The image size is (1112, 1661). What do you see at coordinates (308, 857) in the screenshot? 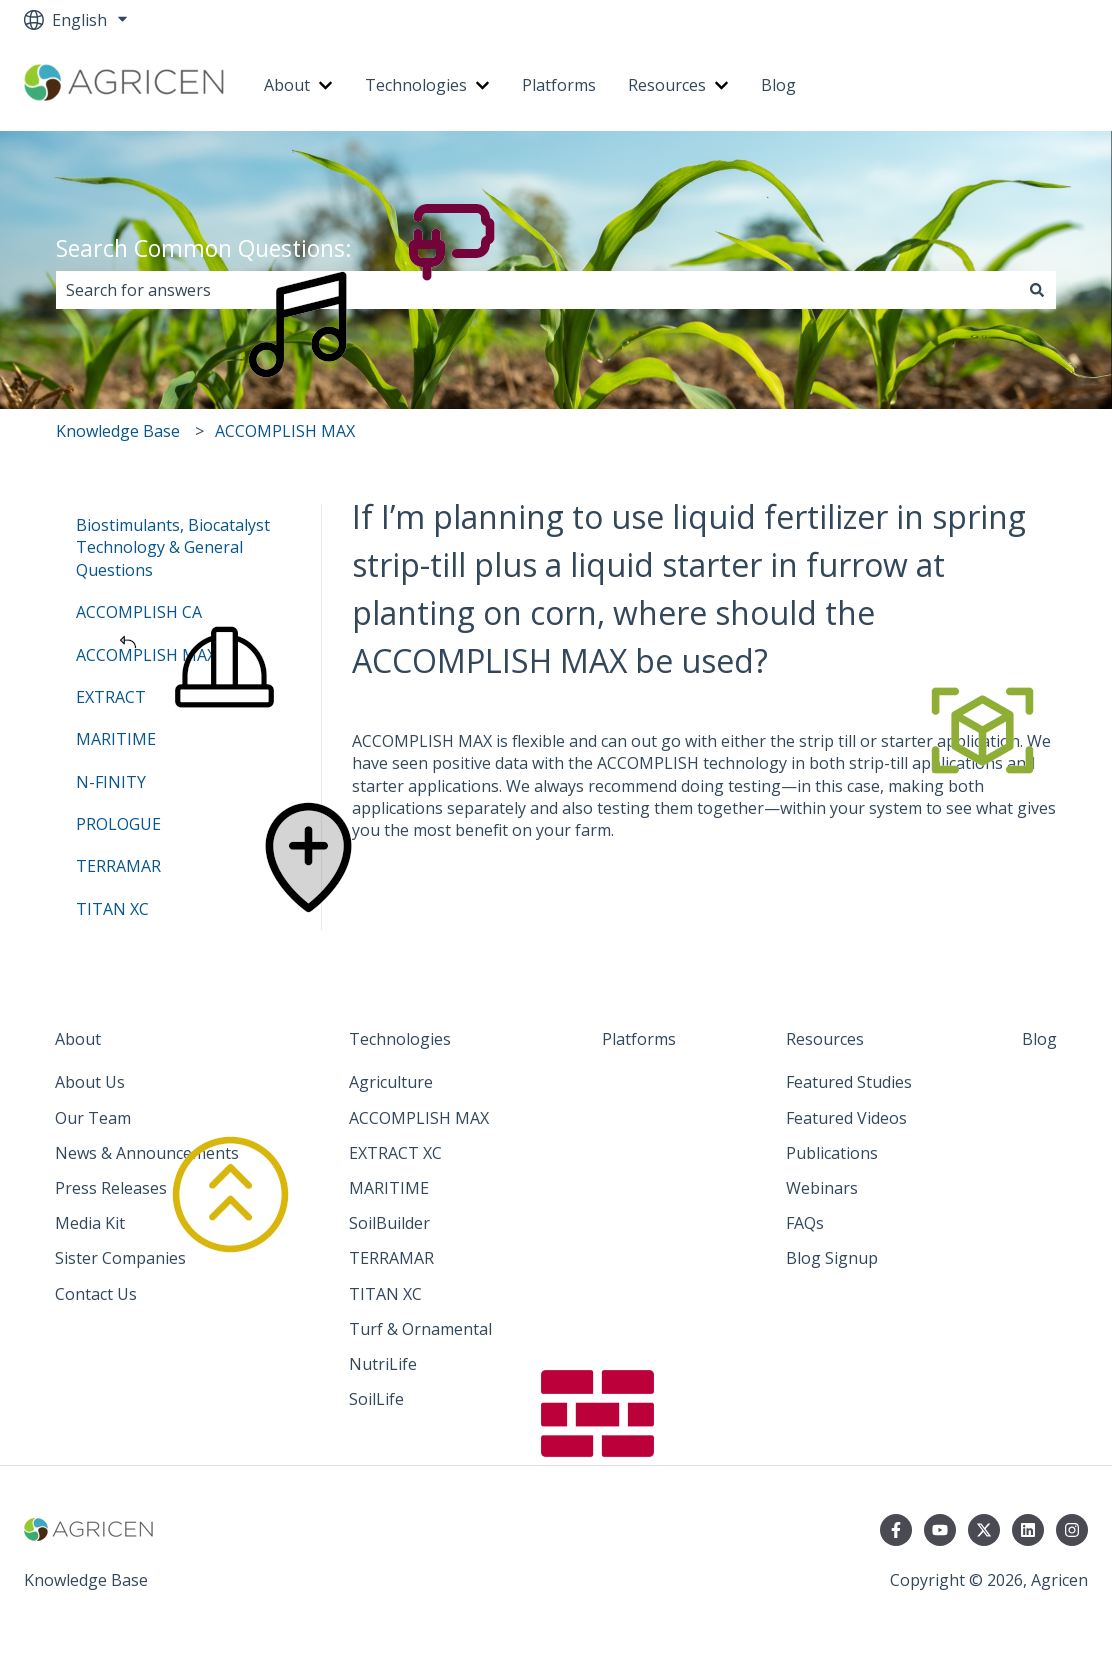
I see `add a new location pin` at bounding box center [308, 857].